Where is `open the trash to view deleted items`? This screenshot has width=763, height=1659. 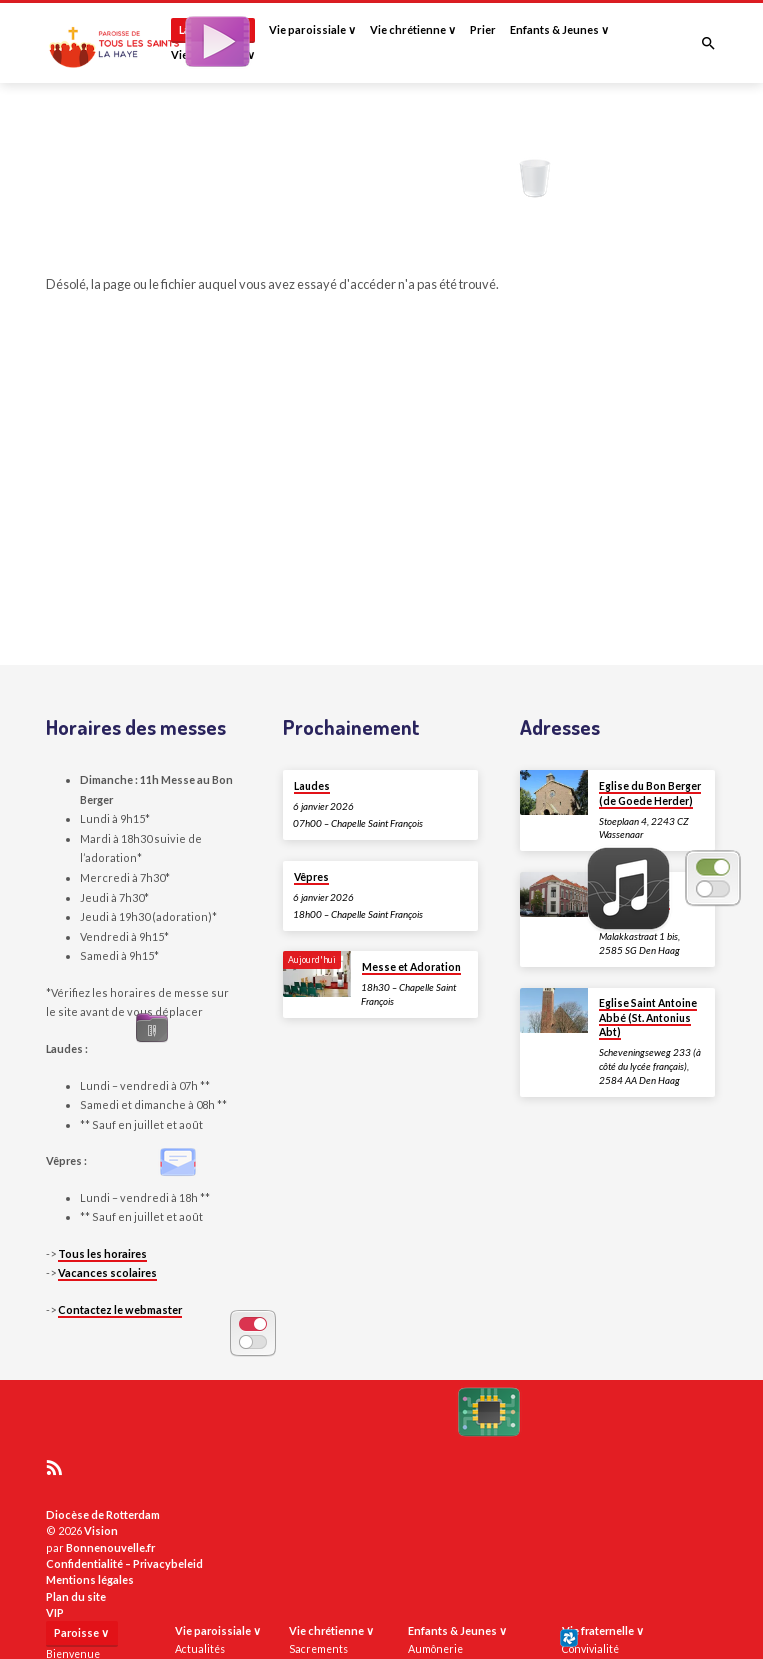
open the trash to view deleted items is located at coordinates (535, 178).